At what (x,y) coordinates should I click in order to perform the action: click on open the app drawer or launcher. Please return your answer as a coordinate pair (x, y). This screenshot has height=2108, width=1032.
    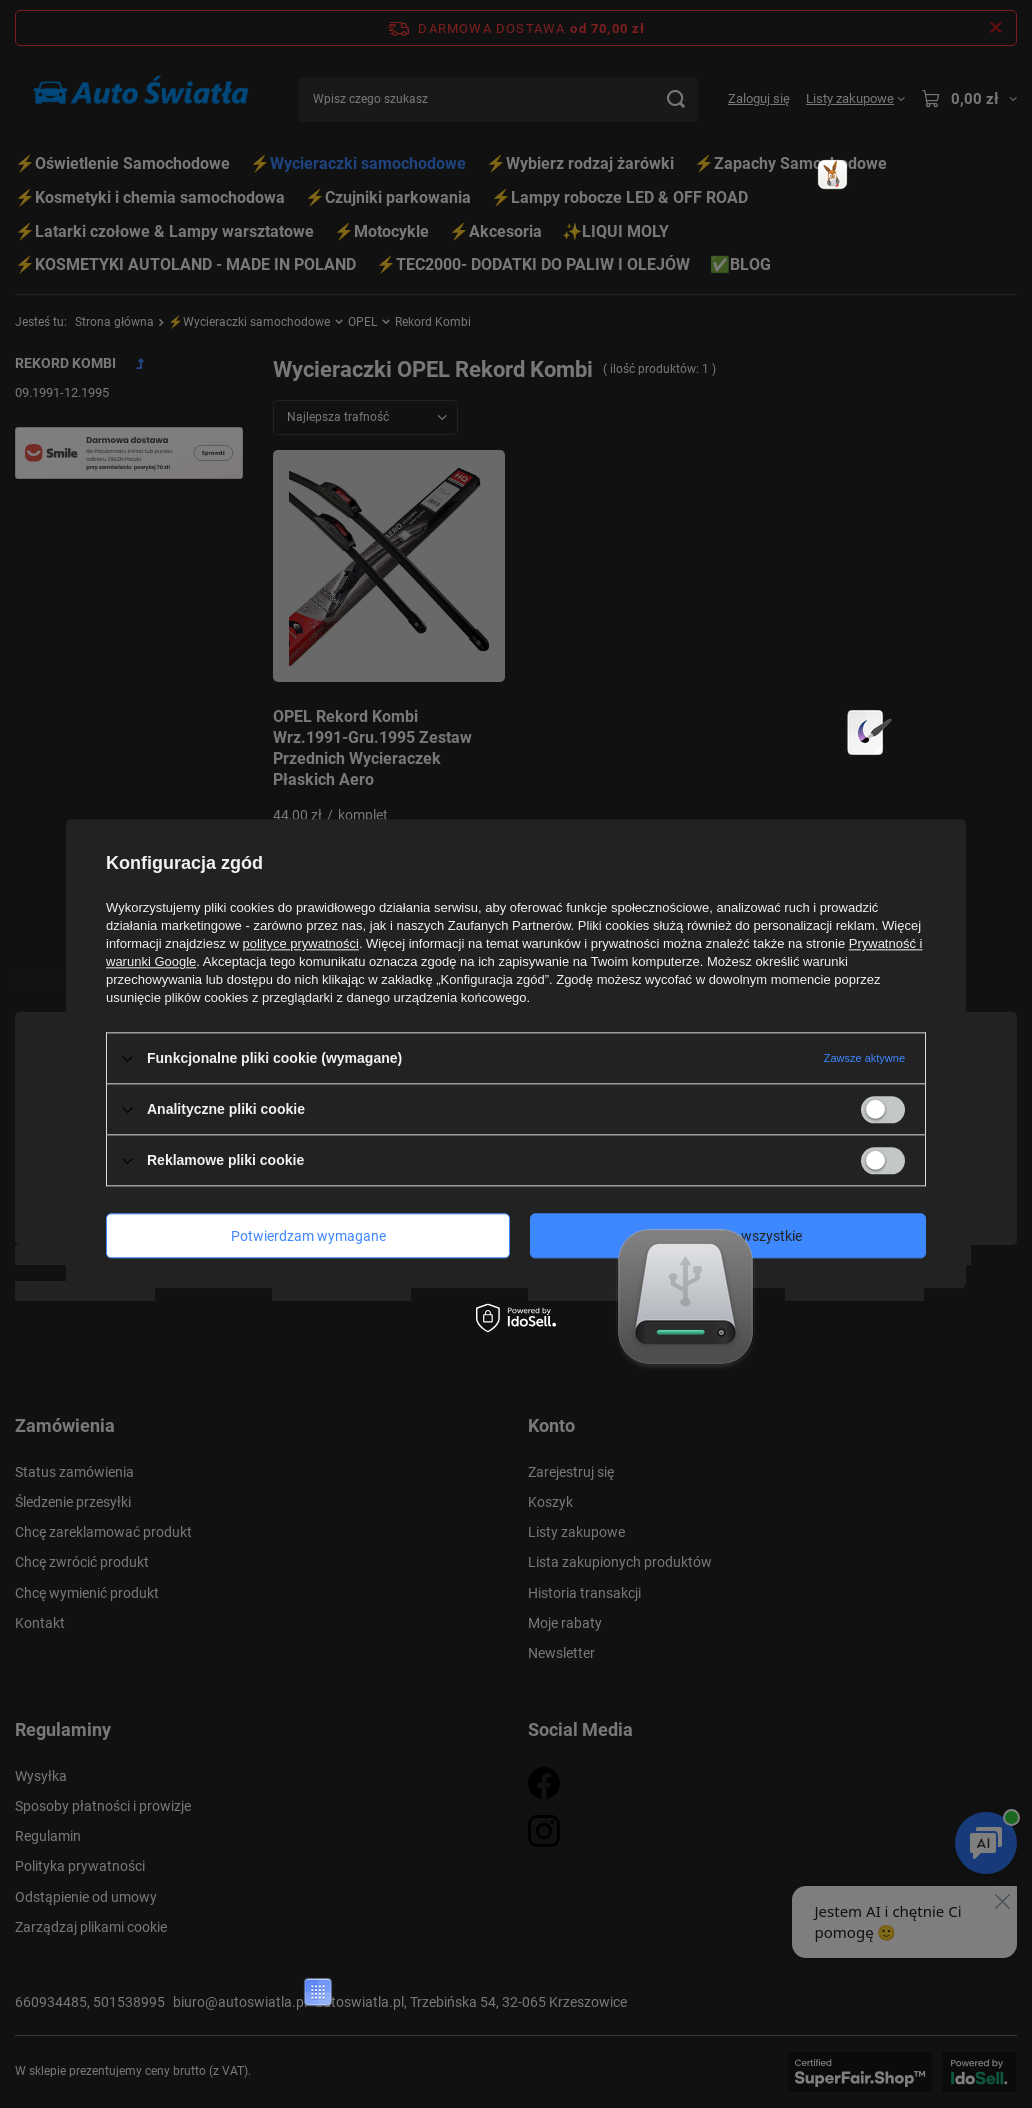
    Looking at the image, I should click on (318, 1992).